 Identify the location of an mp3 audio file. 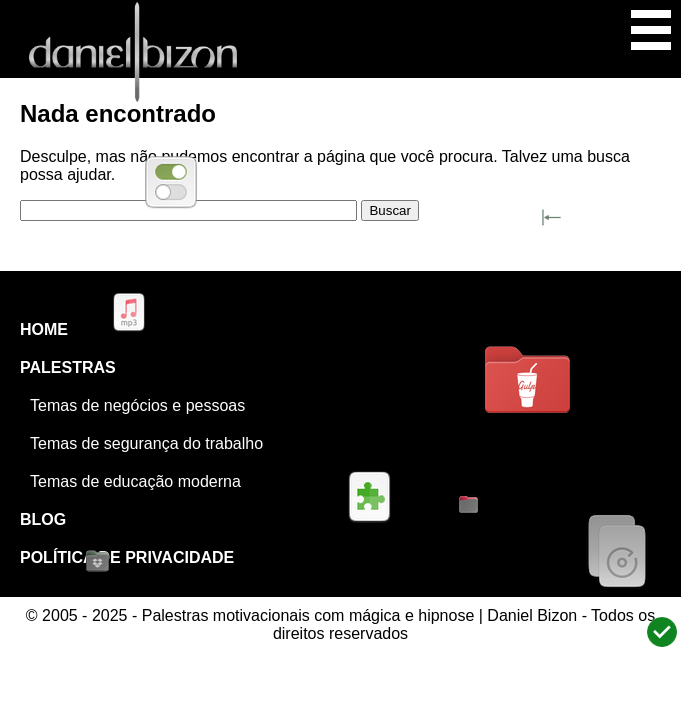
(129, 312).